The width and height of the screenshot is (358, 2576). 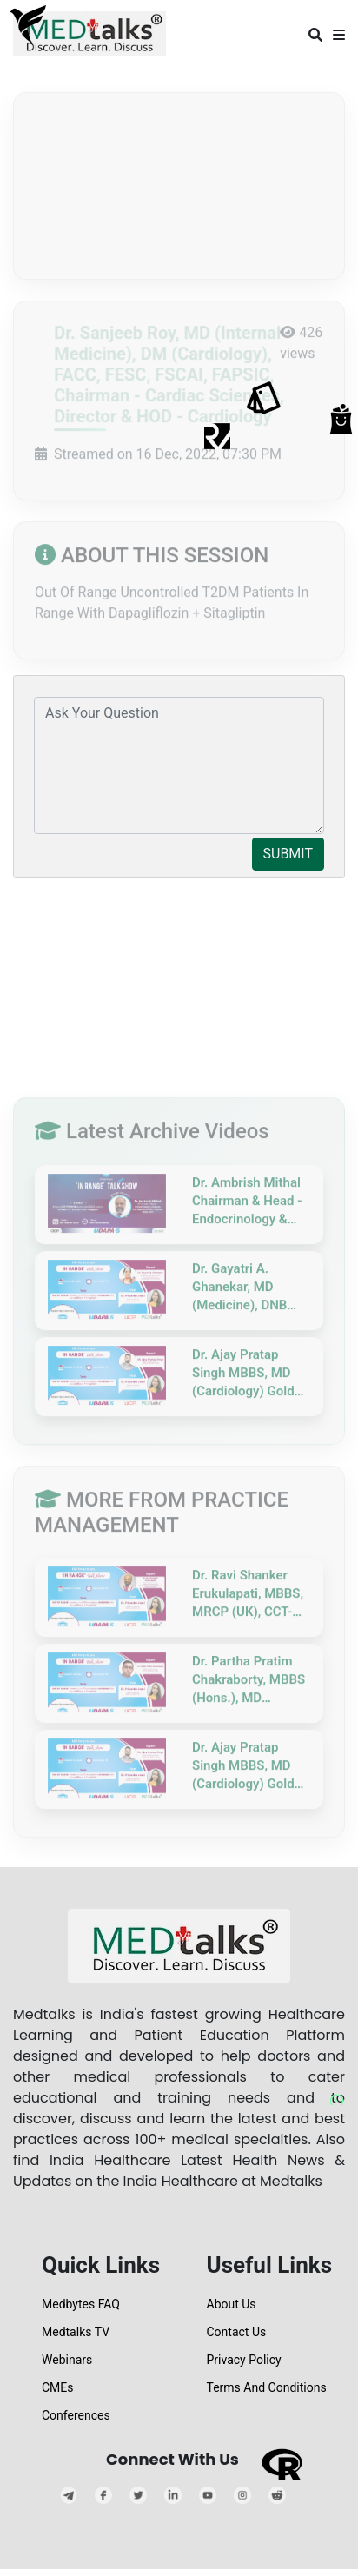 What do you see at coordinates (263, 398) in the screenshot?
I see `access pantone color swatches` at bounding box center [263, 398].